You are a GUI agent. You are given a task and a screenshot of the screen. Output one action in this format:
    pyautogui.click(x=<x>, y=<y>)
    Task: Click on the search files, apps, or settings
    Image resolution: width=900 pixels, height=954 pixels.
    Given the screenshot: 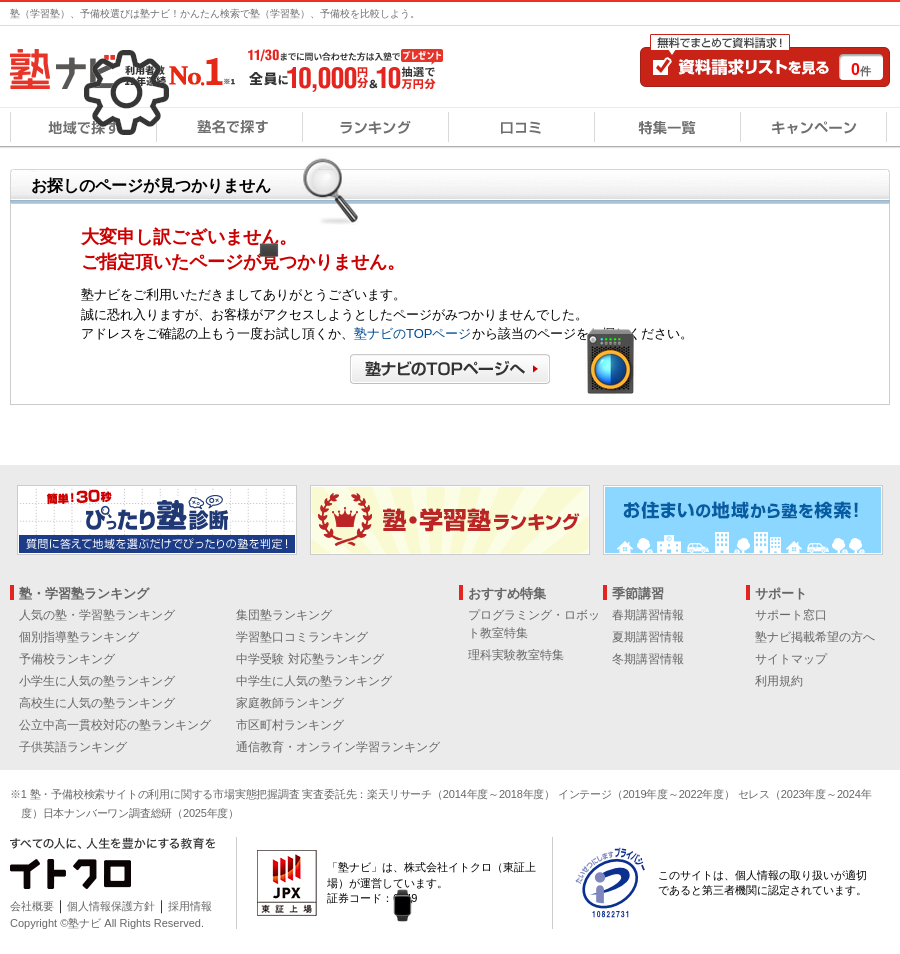 What is the action you would take?
    pyautogui.click(x=330, y=190)
    